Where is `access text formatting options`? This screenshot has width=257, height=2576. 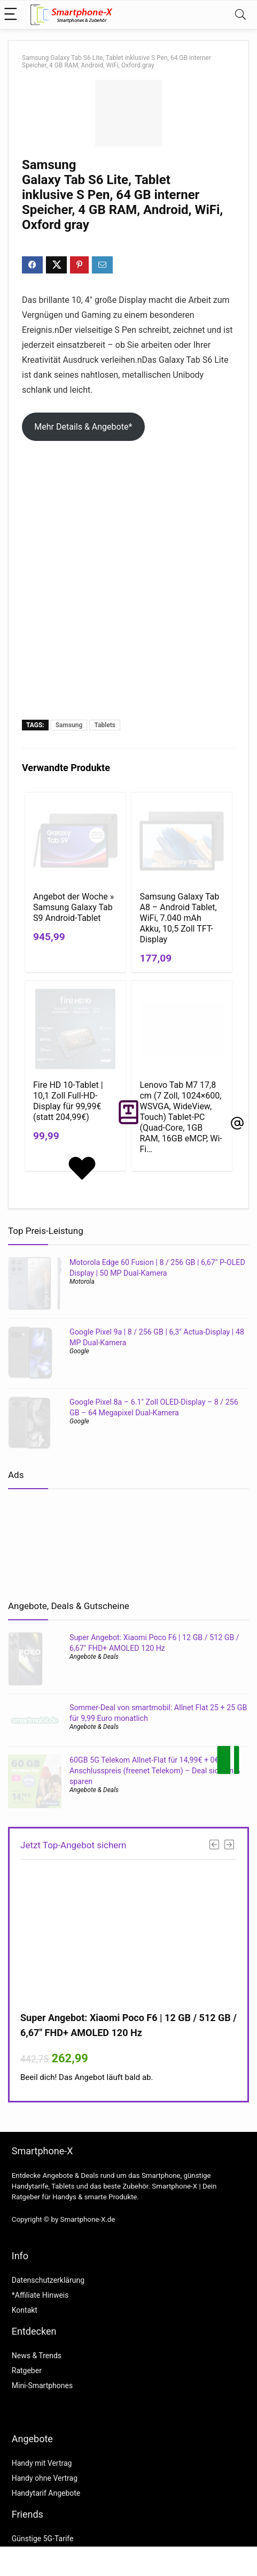 access text formatting options is located at coordinates (128, 1112).